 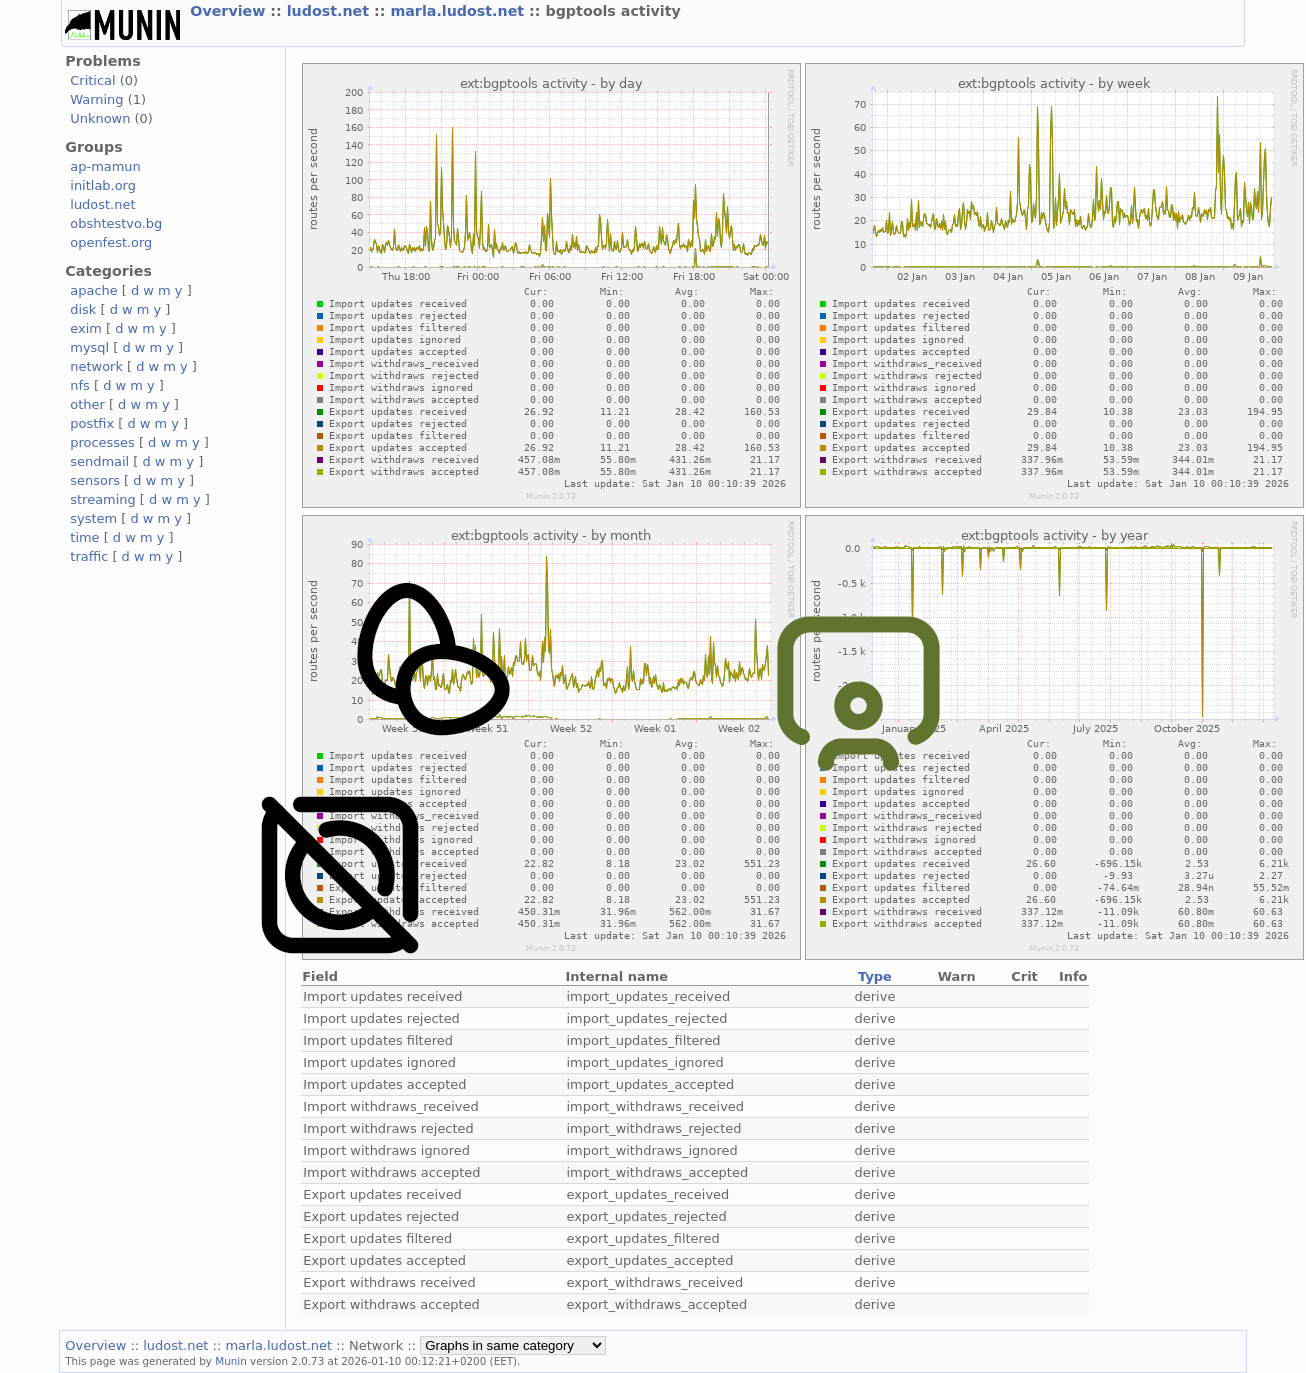 What do you see at coordinates (433, 651) in the screenshot?
I see `browse egg or breakfast recipes` at bounding box center [433, 651].